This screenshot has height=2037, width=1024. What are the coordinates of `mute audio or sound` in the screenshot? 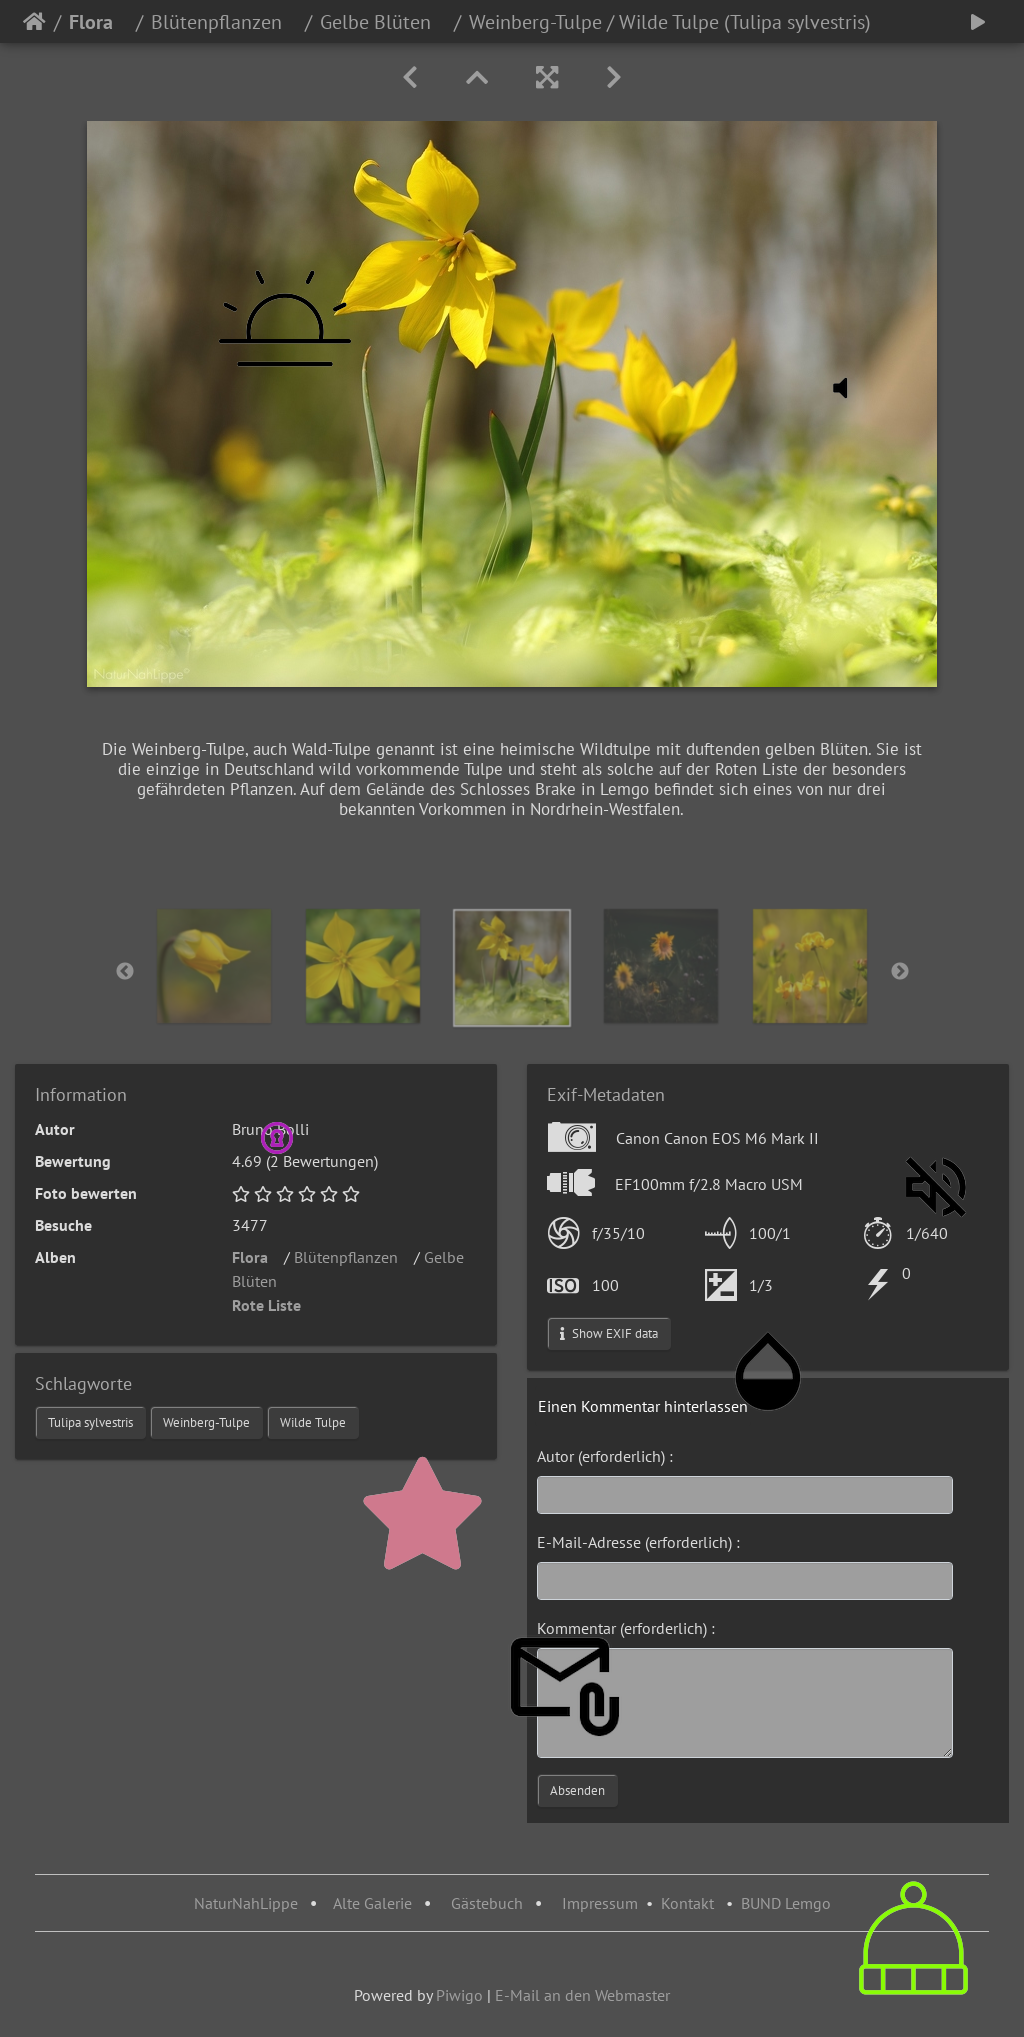 It's located at (936, 1187).